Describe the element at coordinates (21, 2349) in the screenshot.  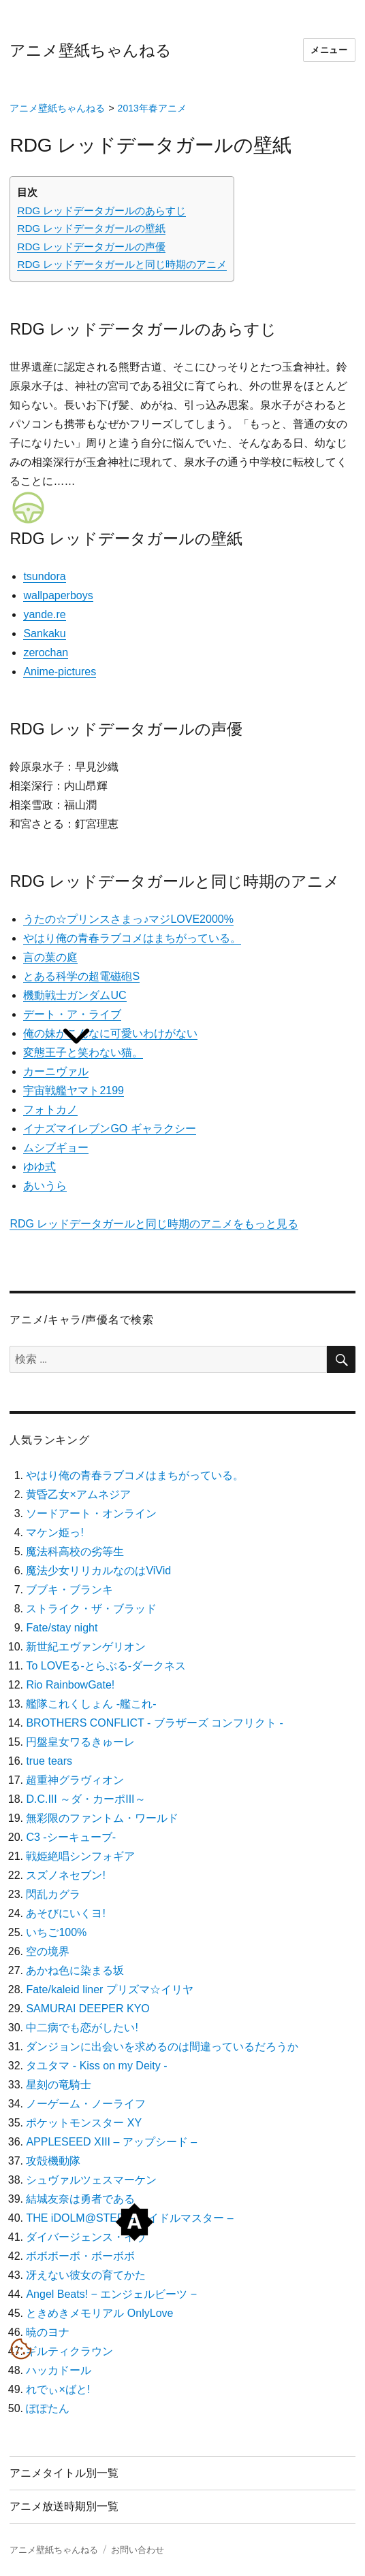
I see `manage cookie preferences and privacy settings` at that location.